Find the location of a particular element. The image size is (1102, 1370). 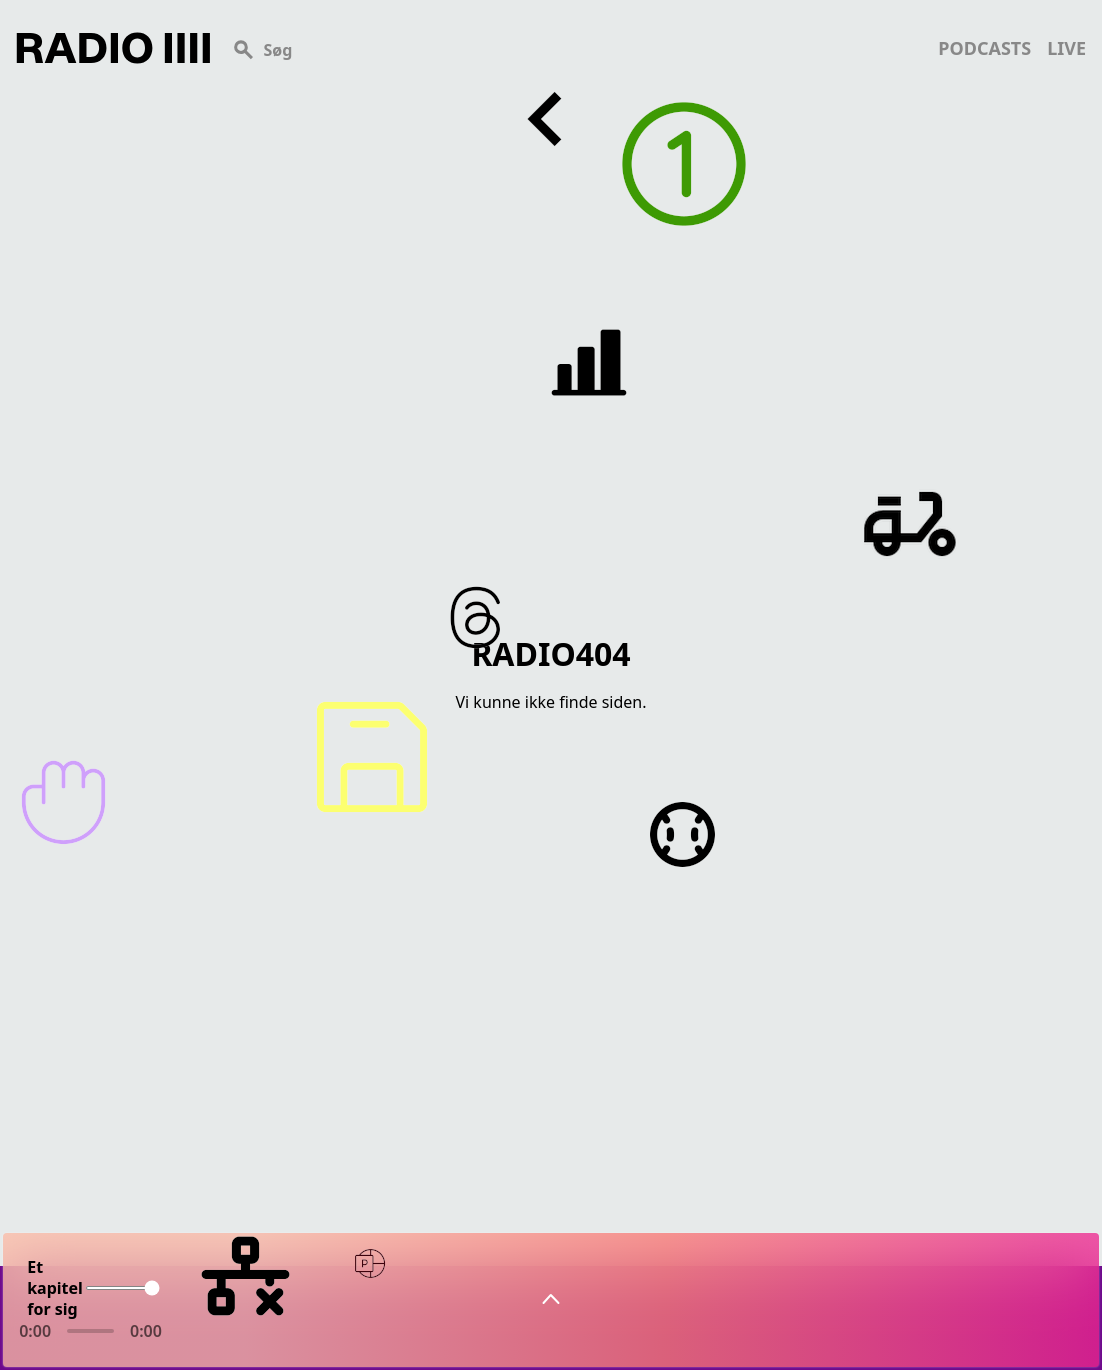

select moped or scooter delivery option is located at coordinates (910, 524).